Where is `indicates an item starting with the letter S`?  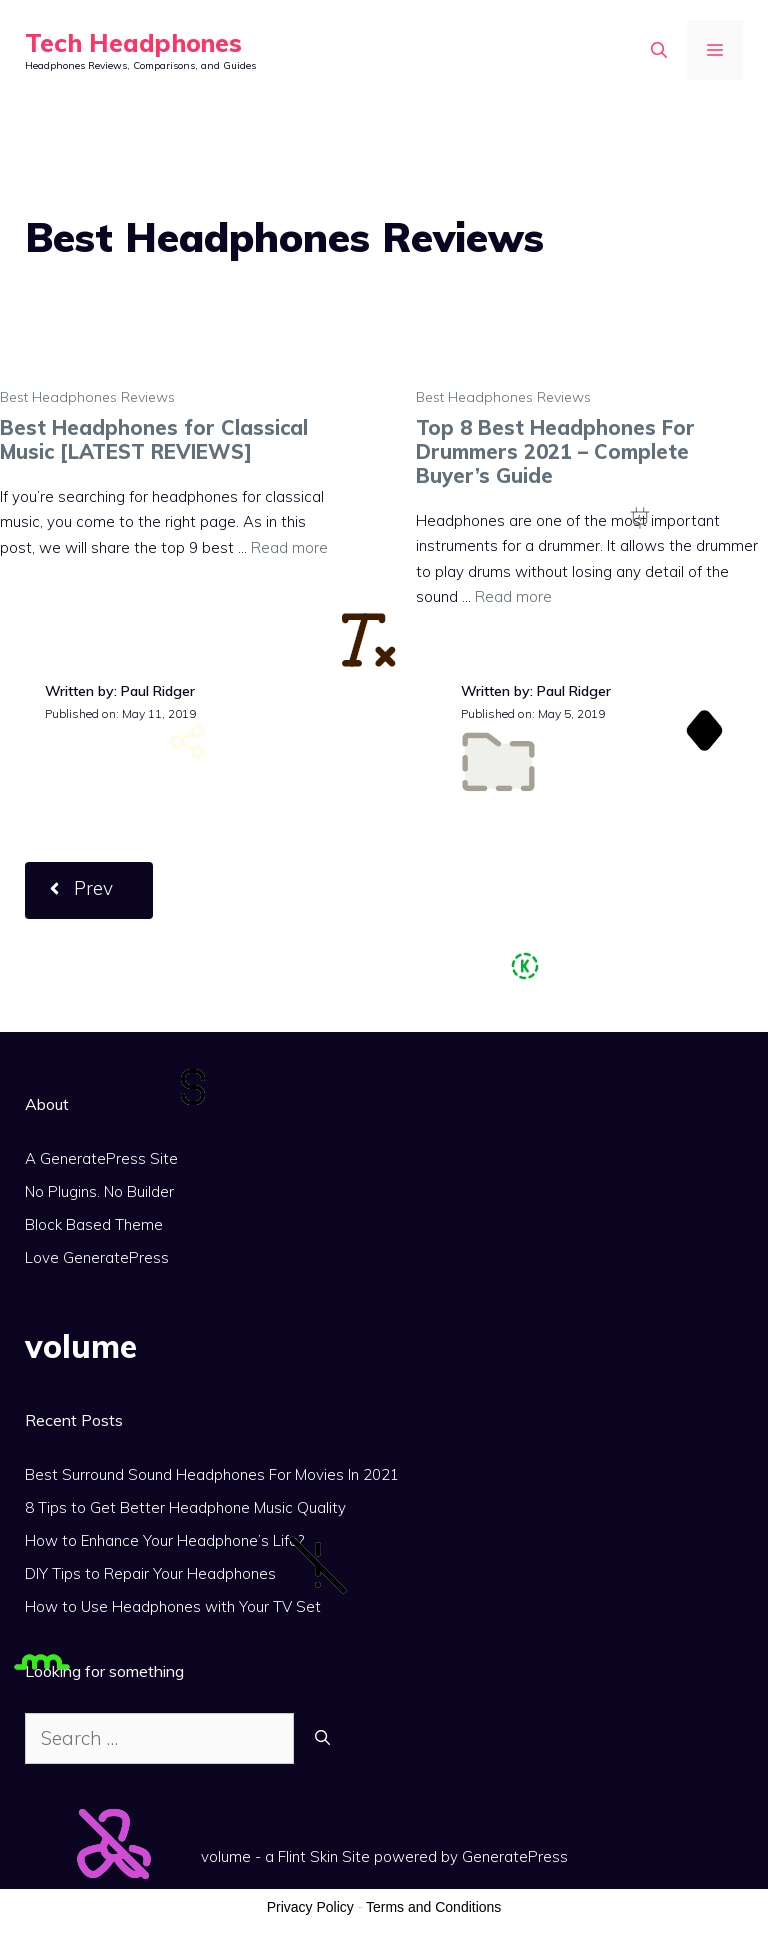 indicates an item starting with the letter S is located at coordinates (193, 1087).